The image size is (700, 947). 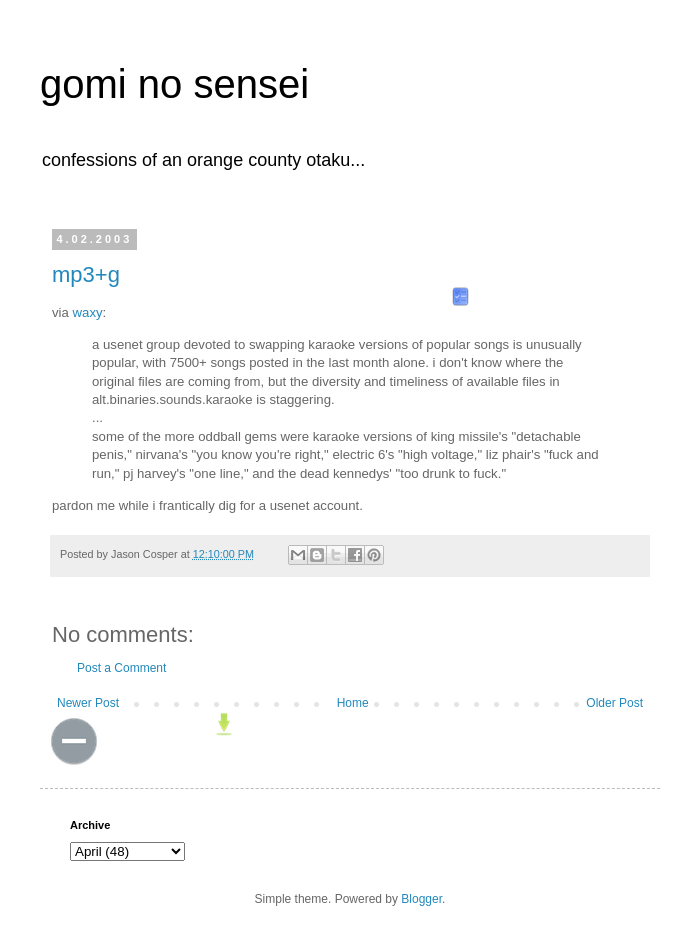 What do you see at coordinates (224, 723) in the screenshot?
I see `save file to disk` at bounding box center [224, 723].